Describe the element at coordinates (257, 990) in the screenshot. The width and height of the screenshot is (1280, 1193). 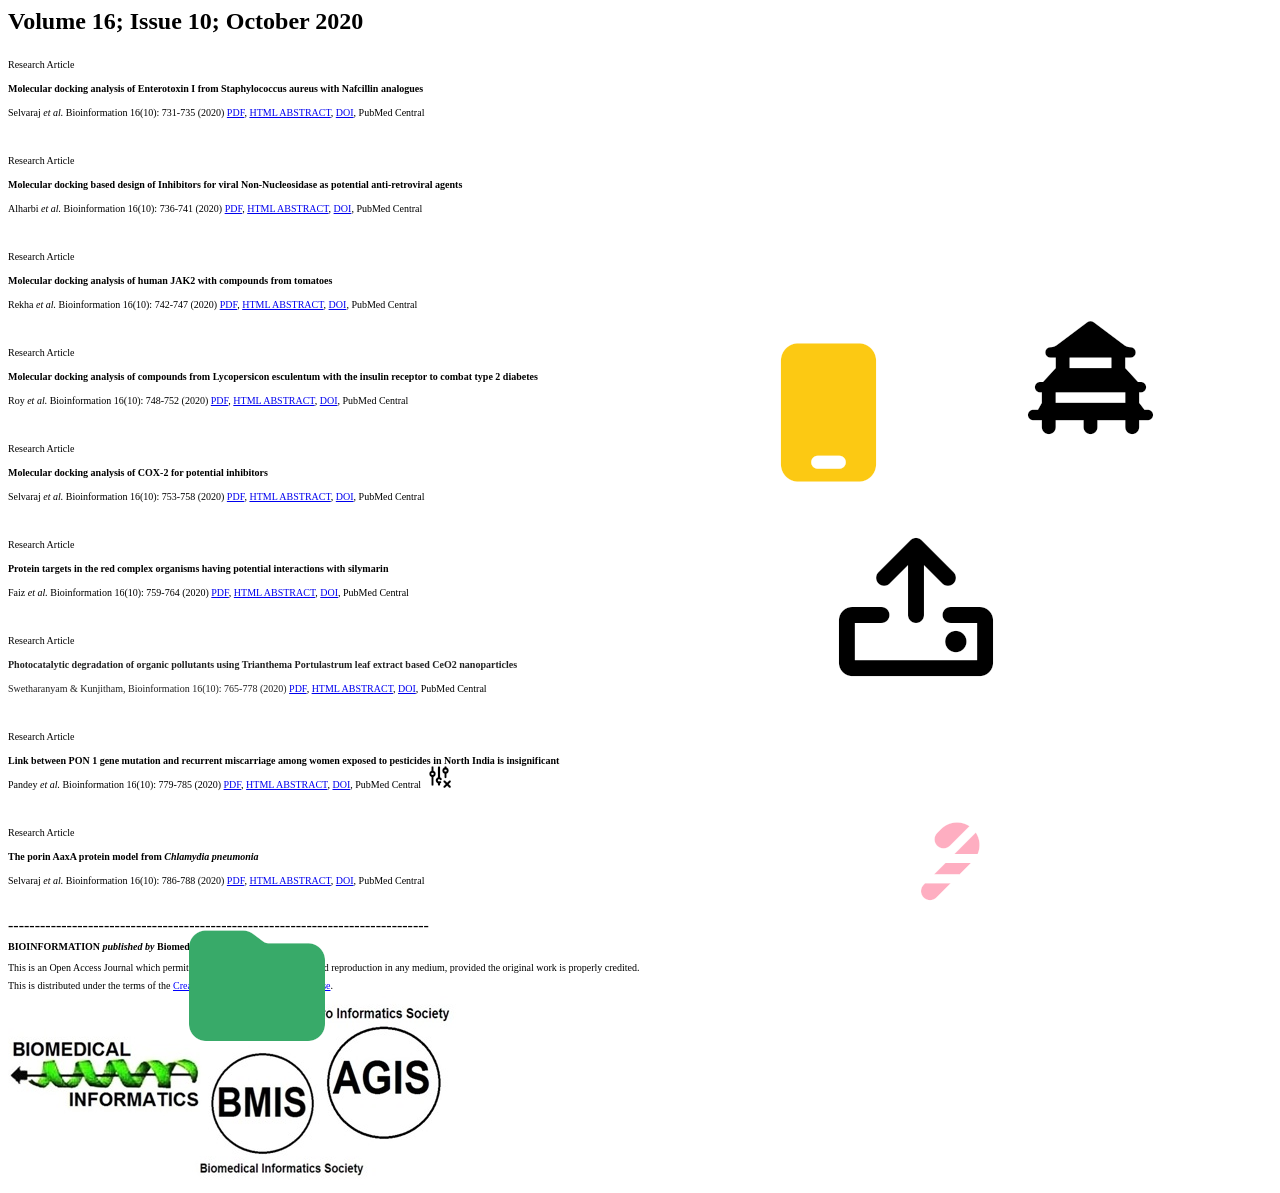
I see `open folder to view contents` at that location.